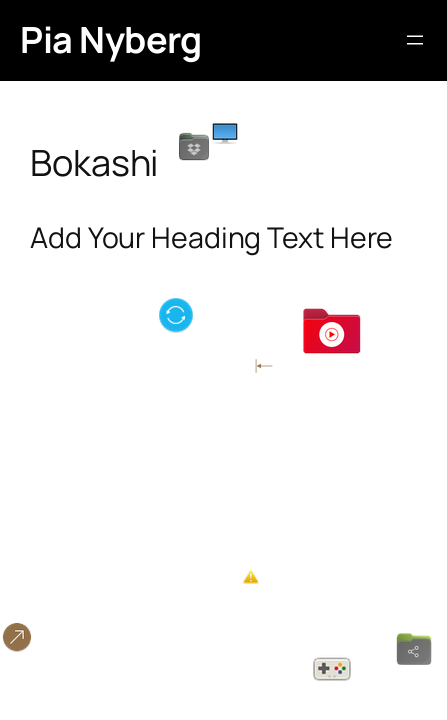 The width and height of the screenshot is (447, 720). Describe the element at coordinates (225, 129) in the screenshot. I see `apple led cinema display 24-inch monitor` at that location.